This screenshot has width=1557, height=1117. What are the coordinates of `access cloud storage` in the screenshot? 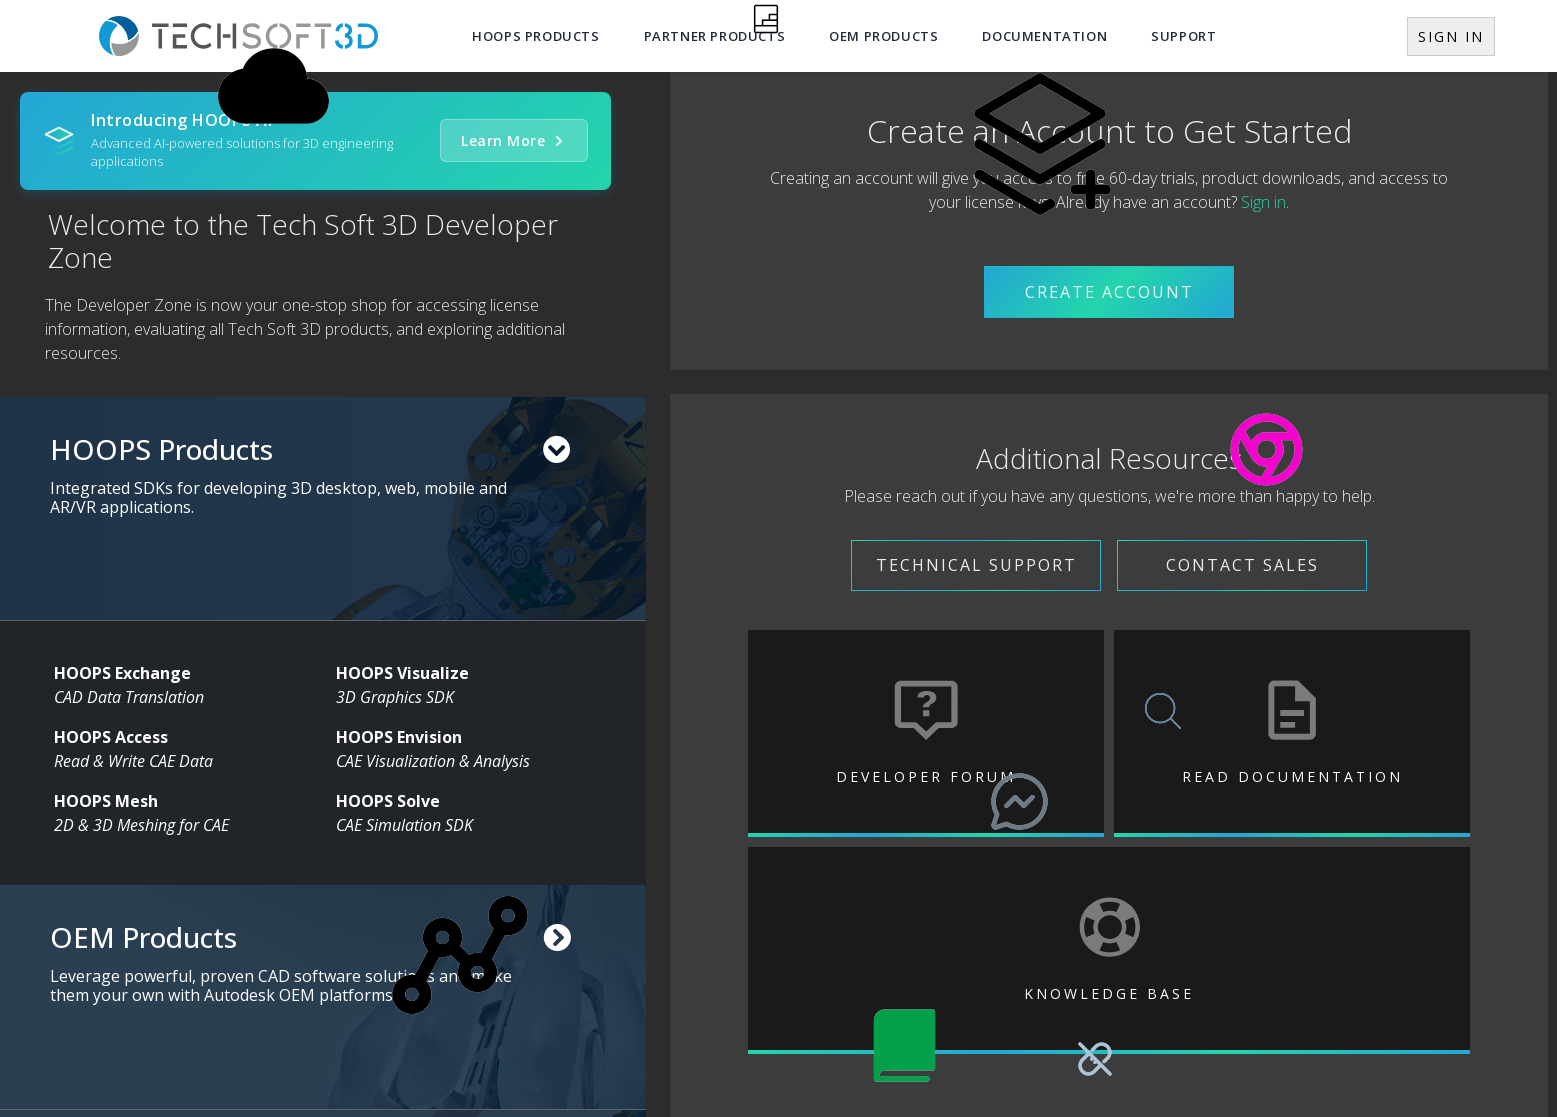 It's located at (273, 88).